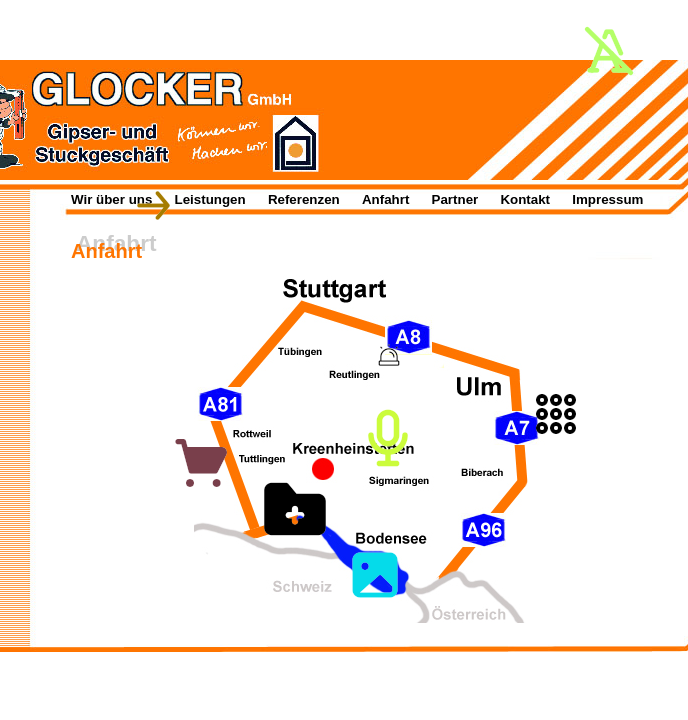 The height and width of the screenshot is (720, 688). I want to click on emergency alert or warning notification, so click(389, 357).